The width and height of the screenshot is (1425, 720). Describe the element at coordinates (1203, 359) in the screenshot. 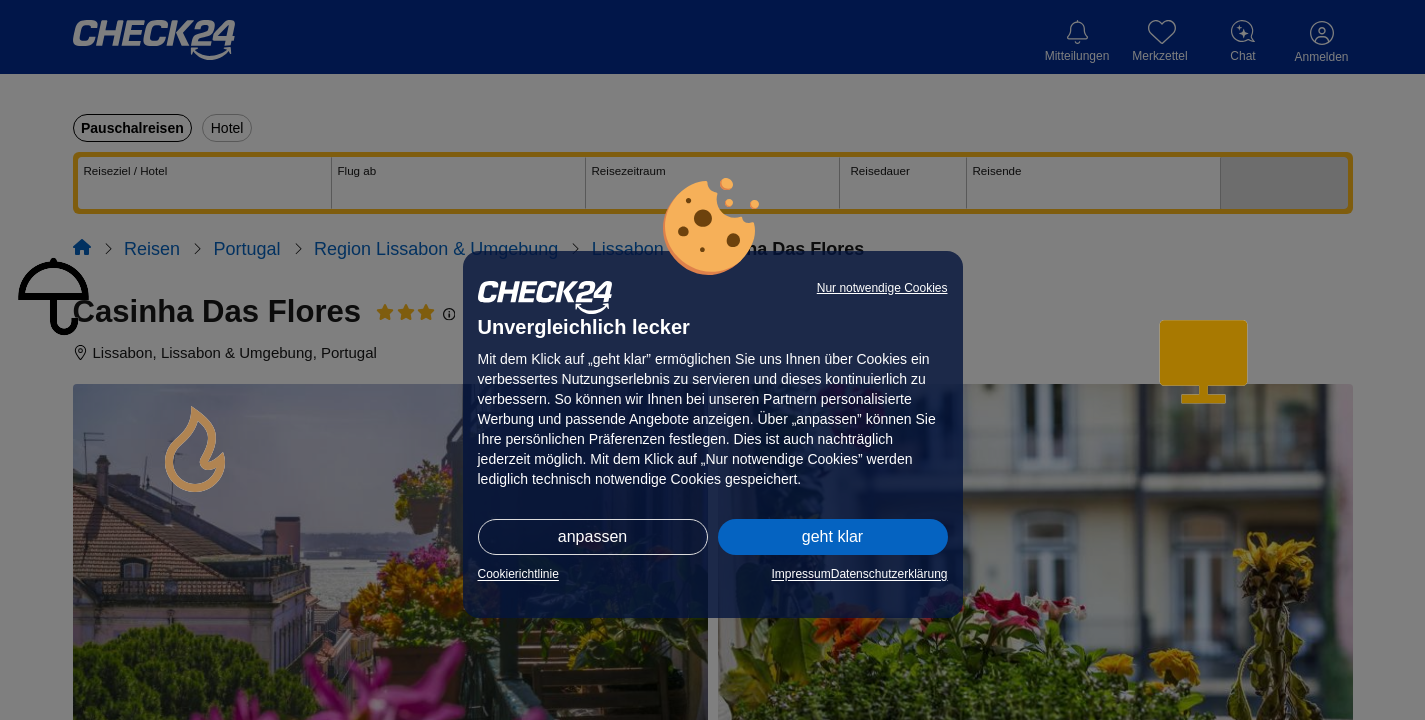

I see `access desktop or computer settings` at that location.